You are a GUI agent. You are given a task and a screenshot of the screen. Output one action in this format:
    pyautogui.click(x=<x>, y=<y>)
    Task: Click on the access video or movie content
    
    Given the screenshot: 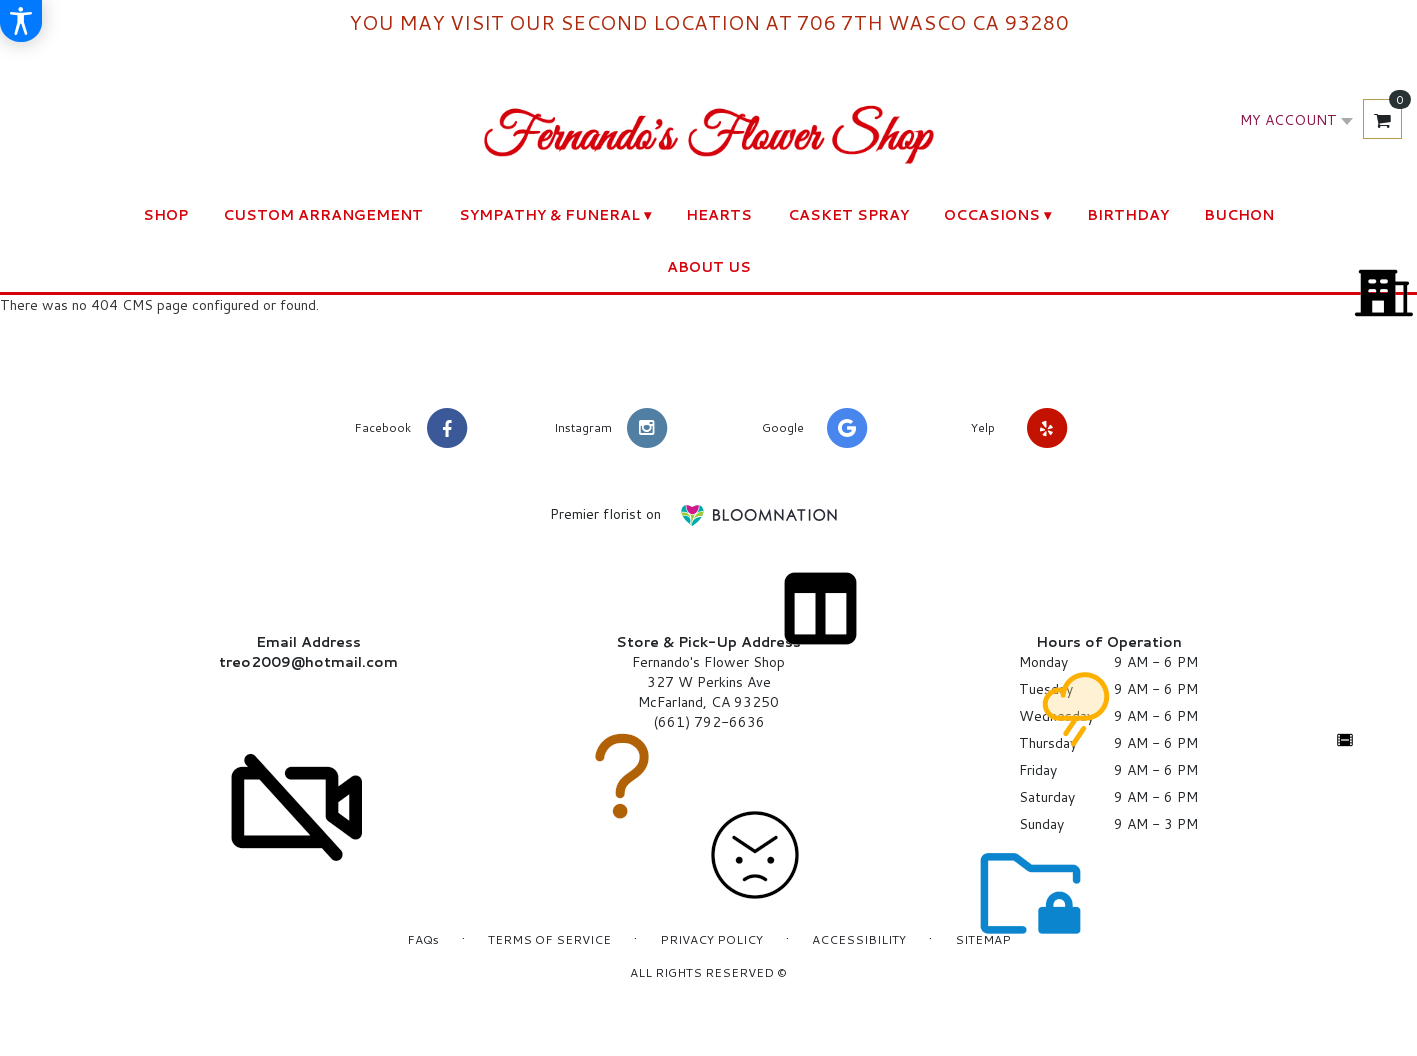 What is the action you would take?
    pyautogui.click(x=1345, y=740)
    